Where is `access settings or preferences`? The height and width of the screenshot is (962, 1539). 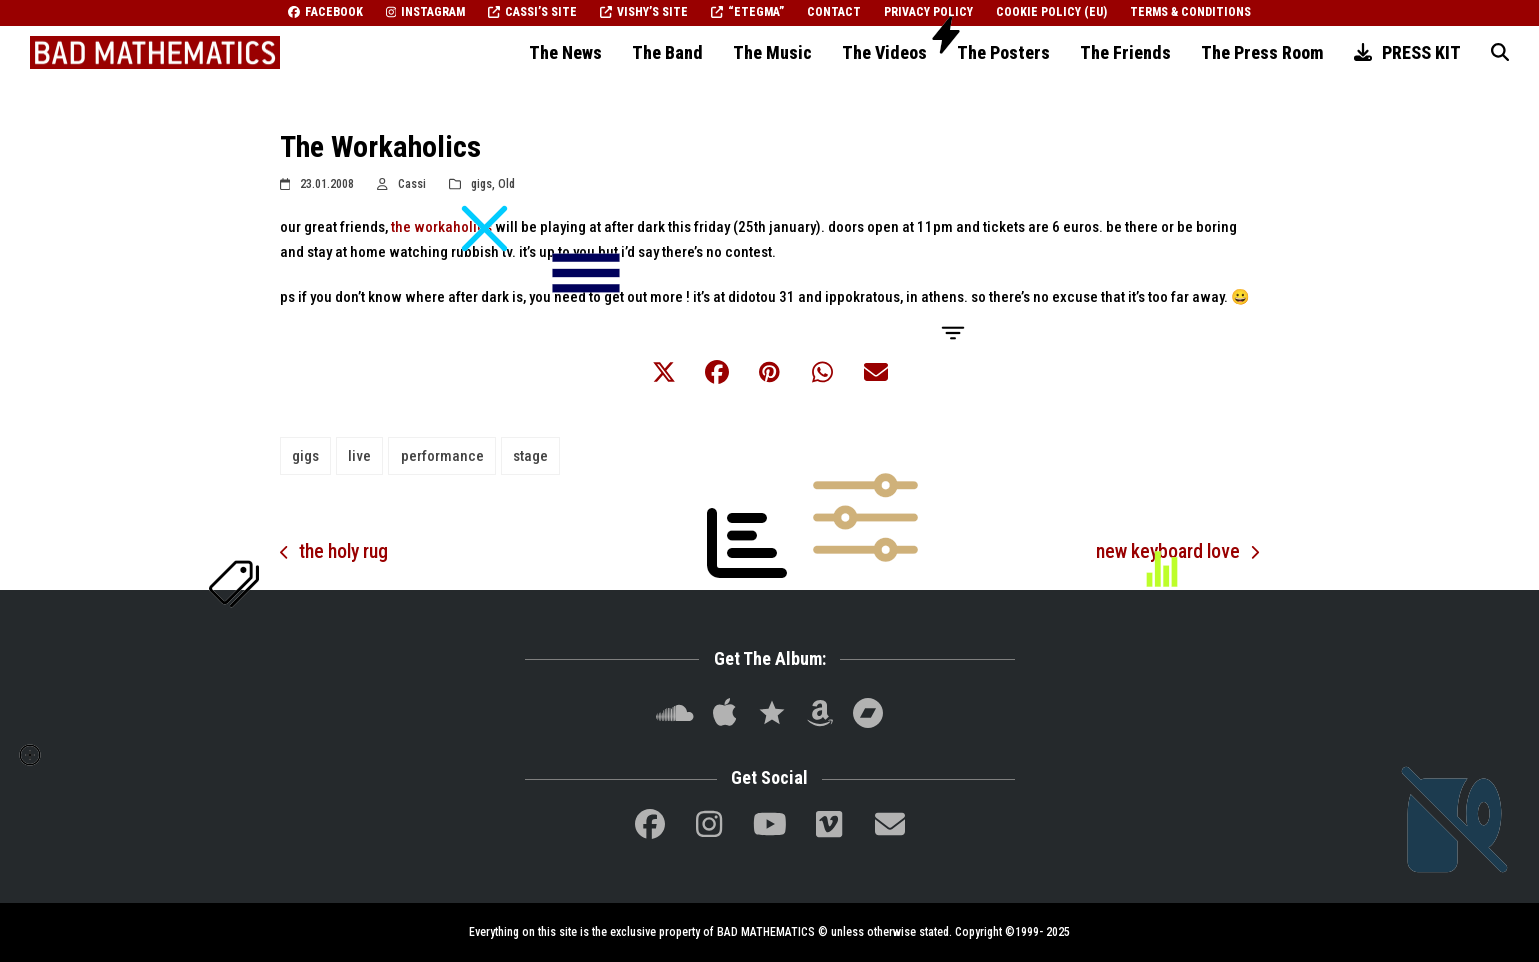
access settings or preferences is located at coordinates (865, 517).